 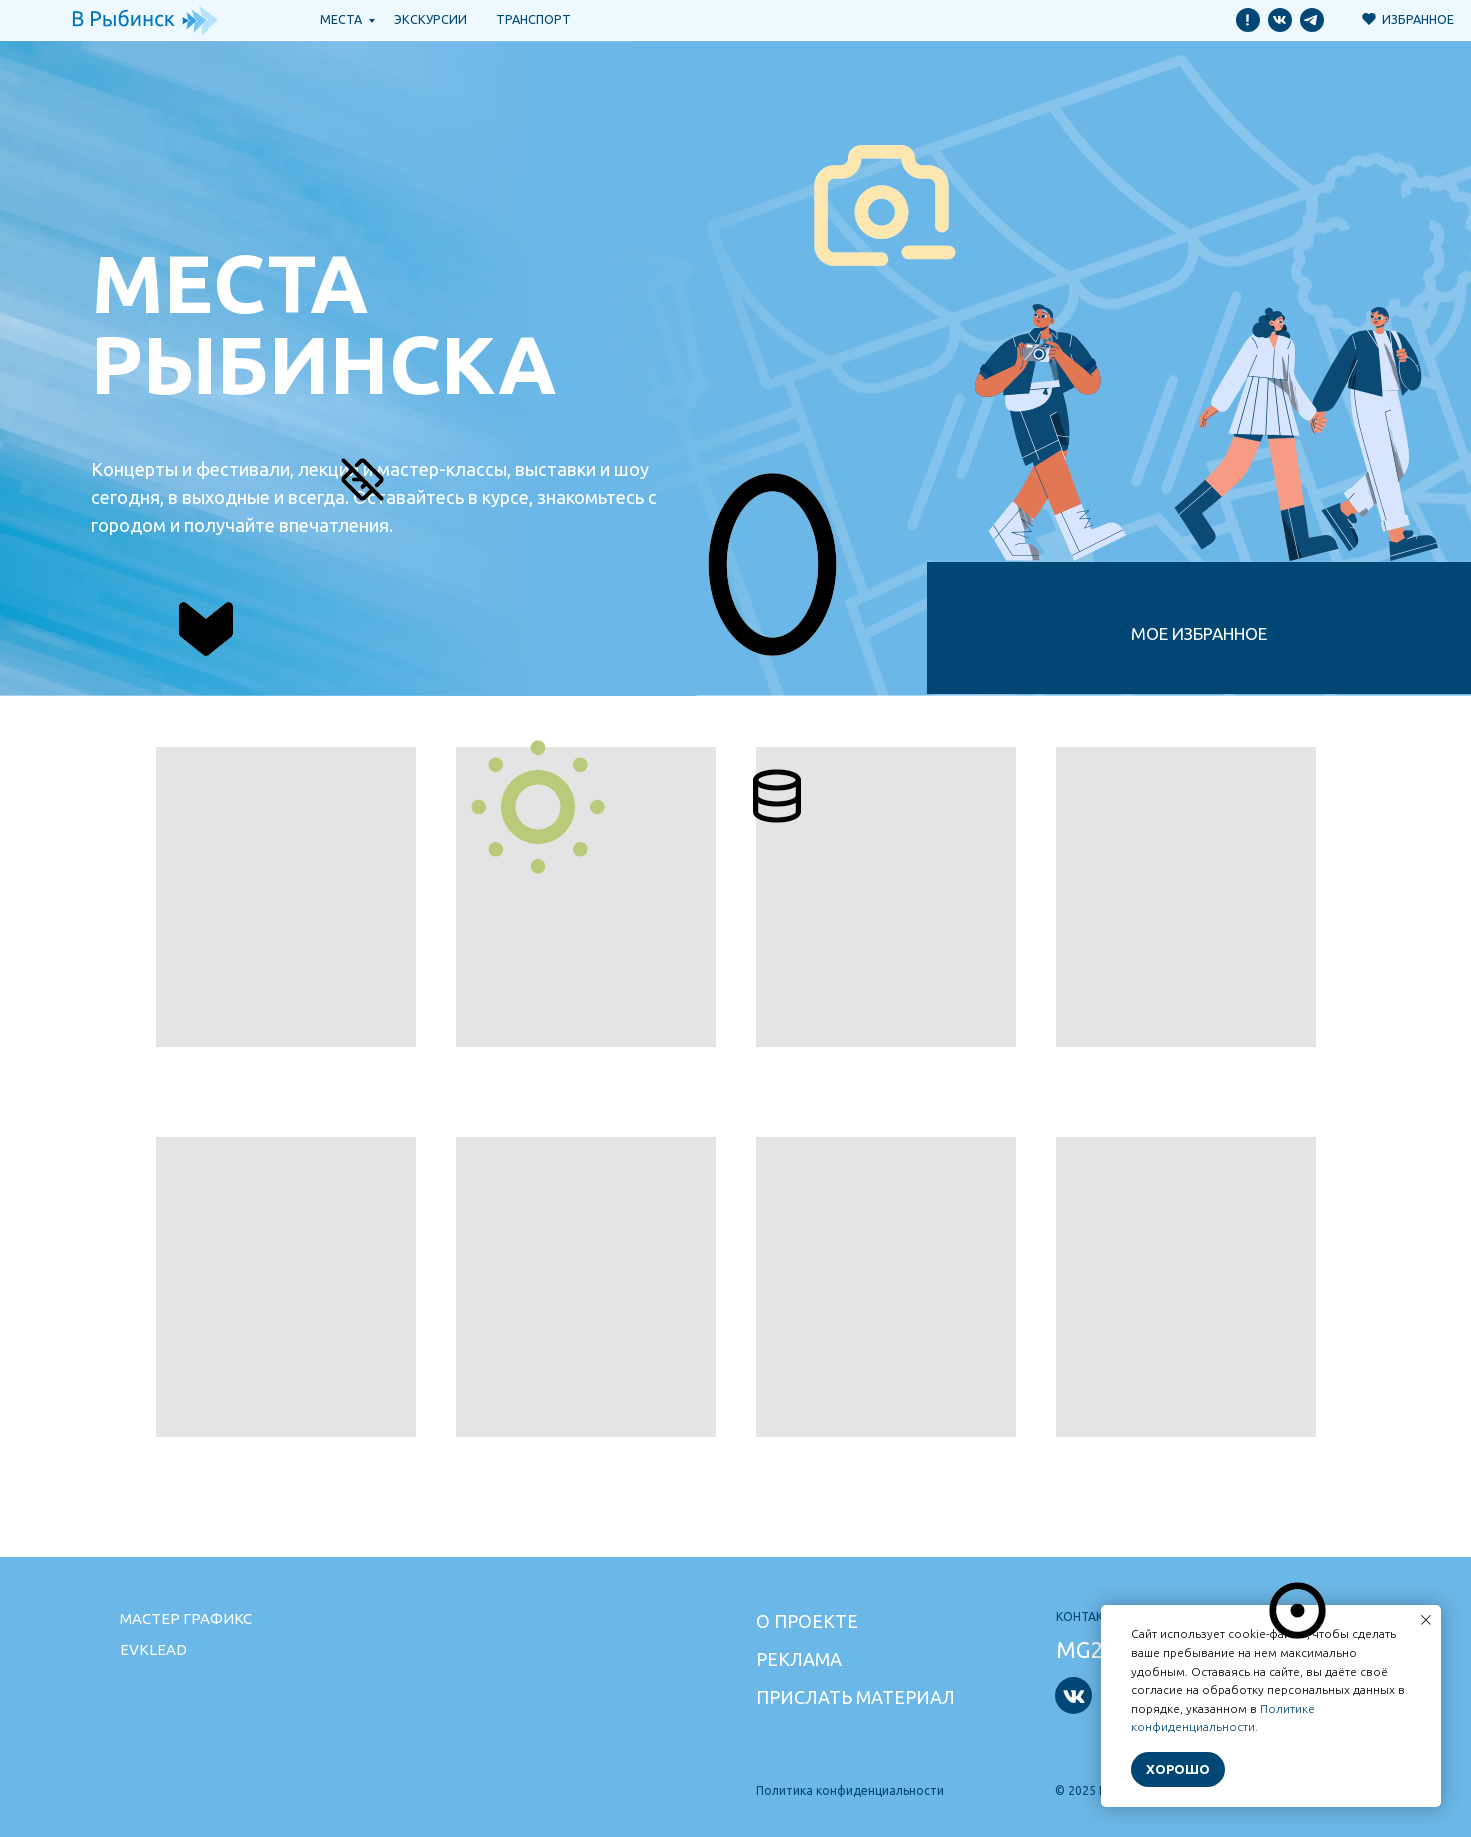 I want to click on expand content or show more options, so click(x=206, y=629).